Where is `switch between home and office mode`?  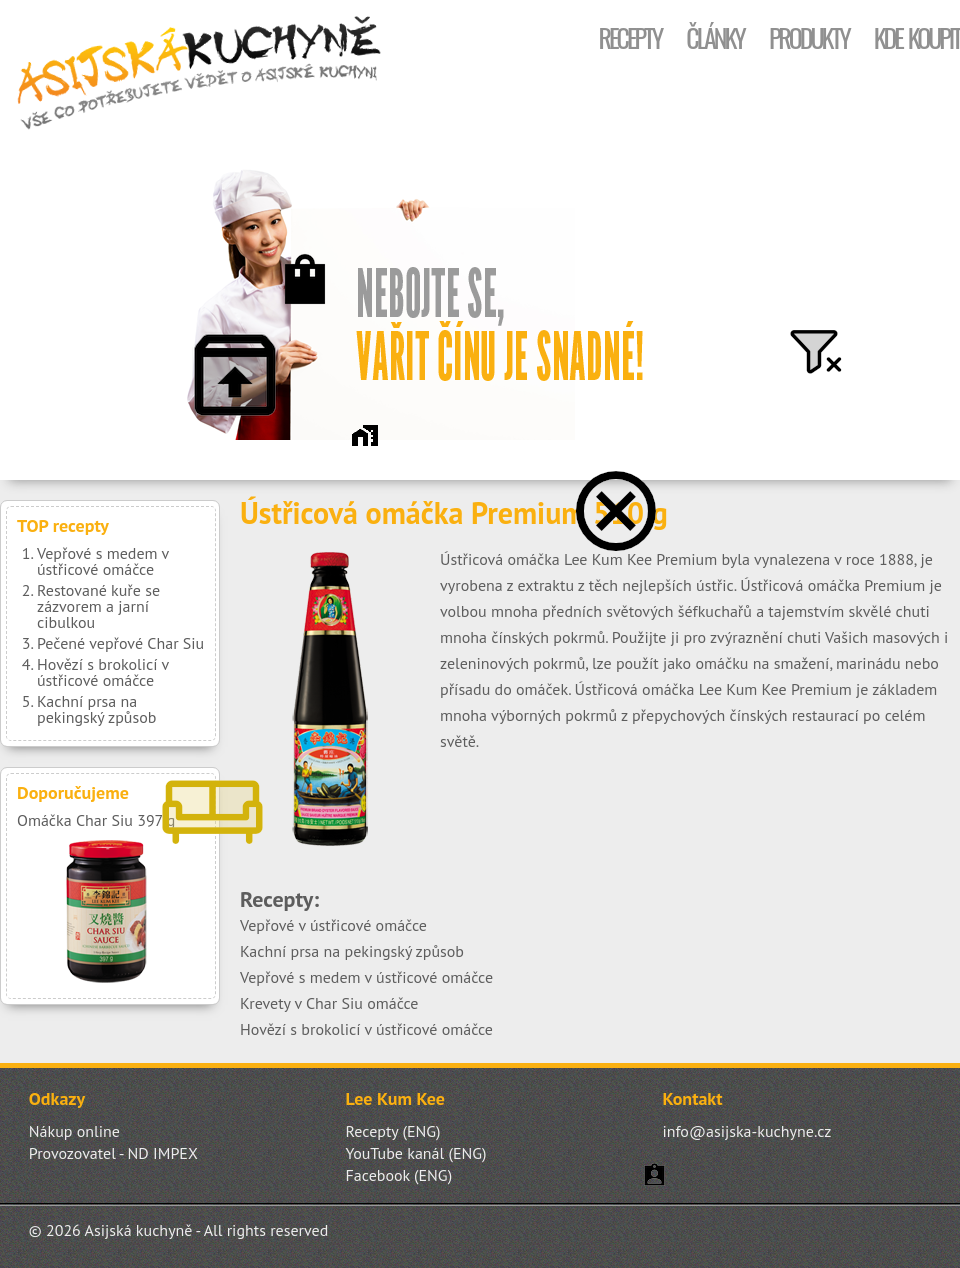 switch between home and office mode is located at coordinates (365, 436).